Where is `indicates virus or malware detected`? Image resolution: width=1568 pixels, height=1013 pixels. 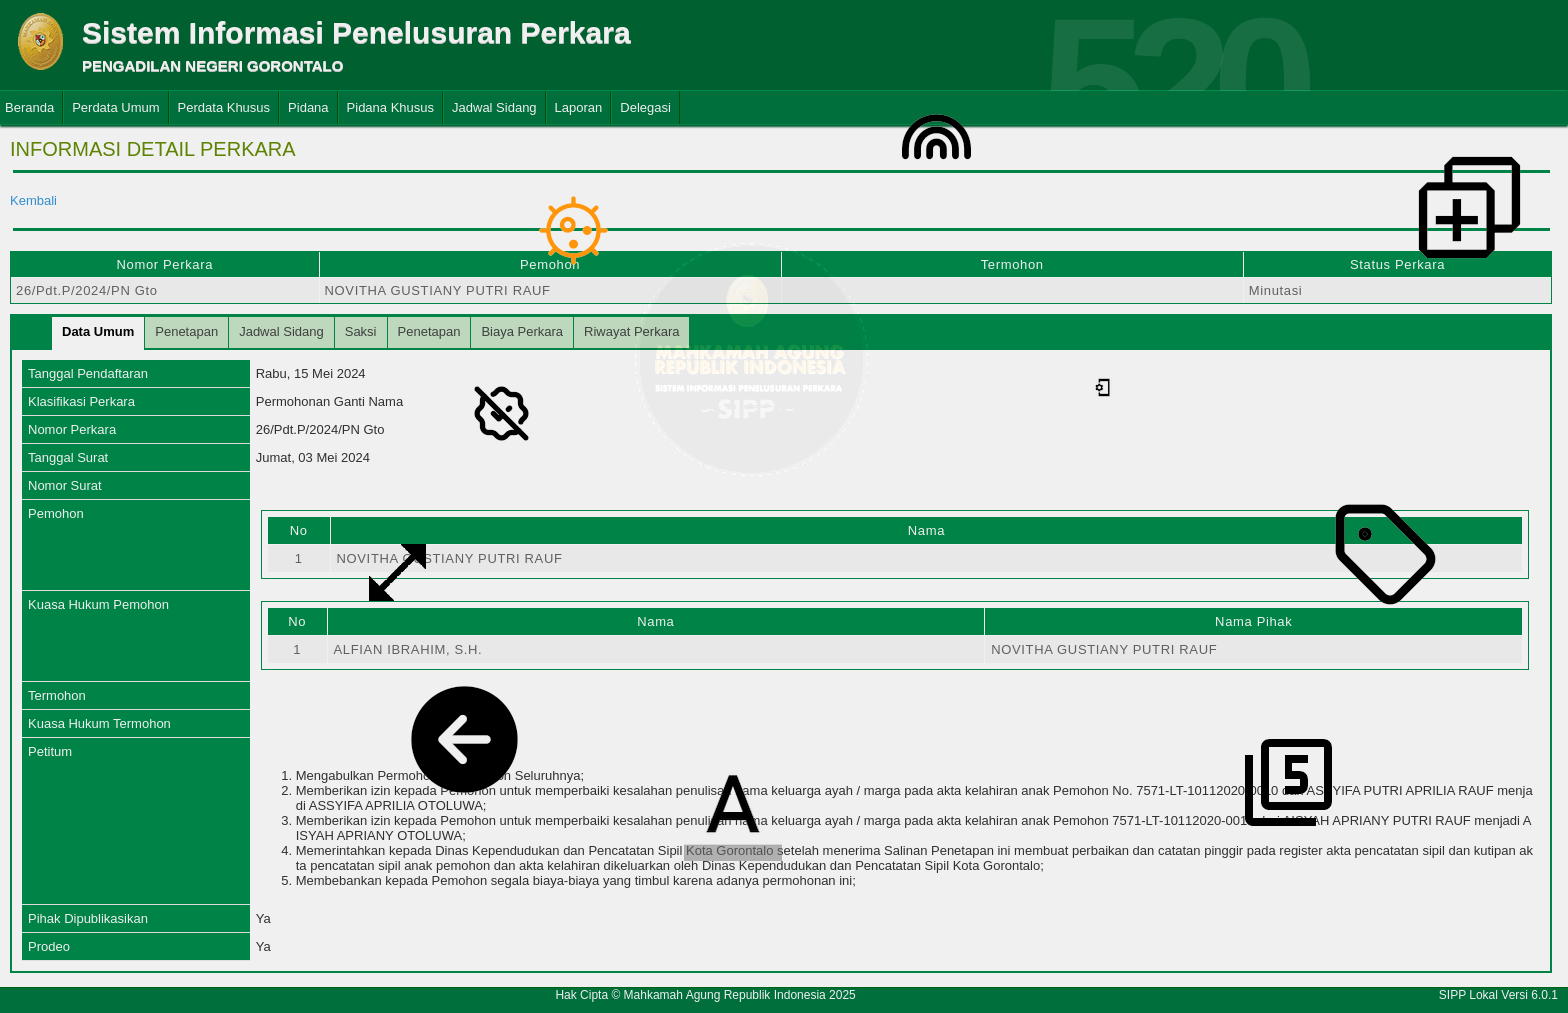 indicates virus or malware detected is located at coordinates (573, 230).